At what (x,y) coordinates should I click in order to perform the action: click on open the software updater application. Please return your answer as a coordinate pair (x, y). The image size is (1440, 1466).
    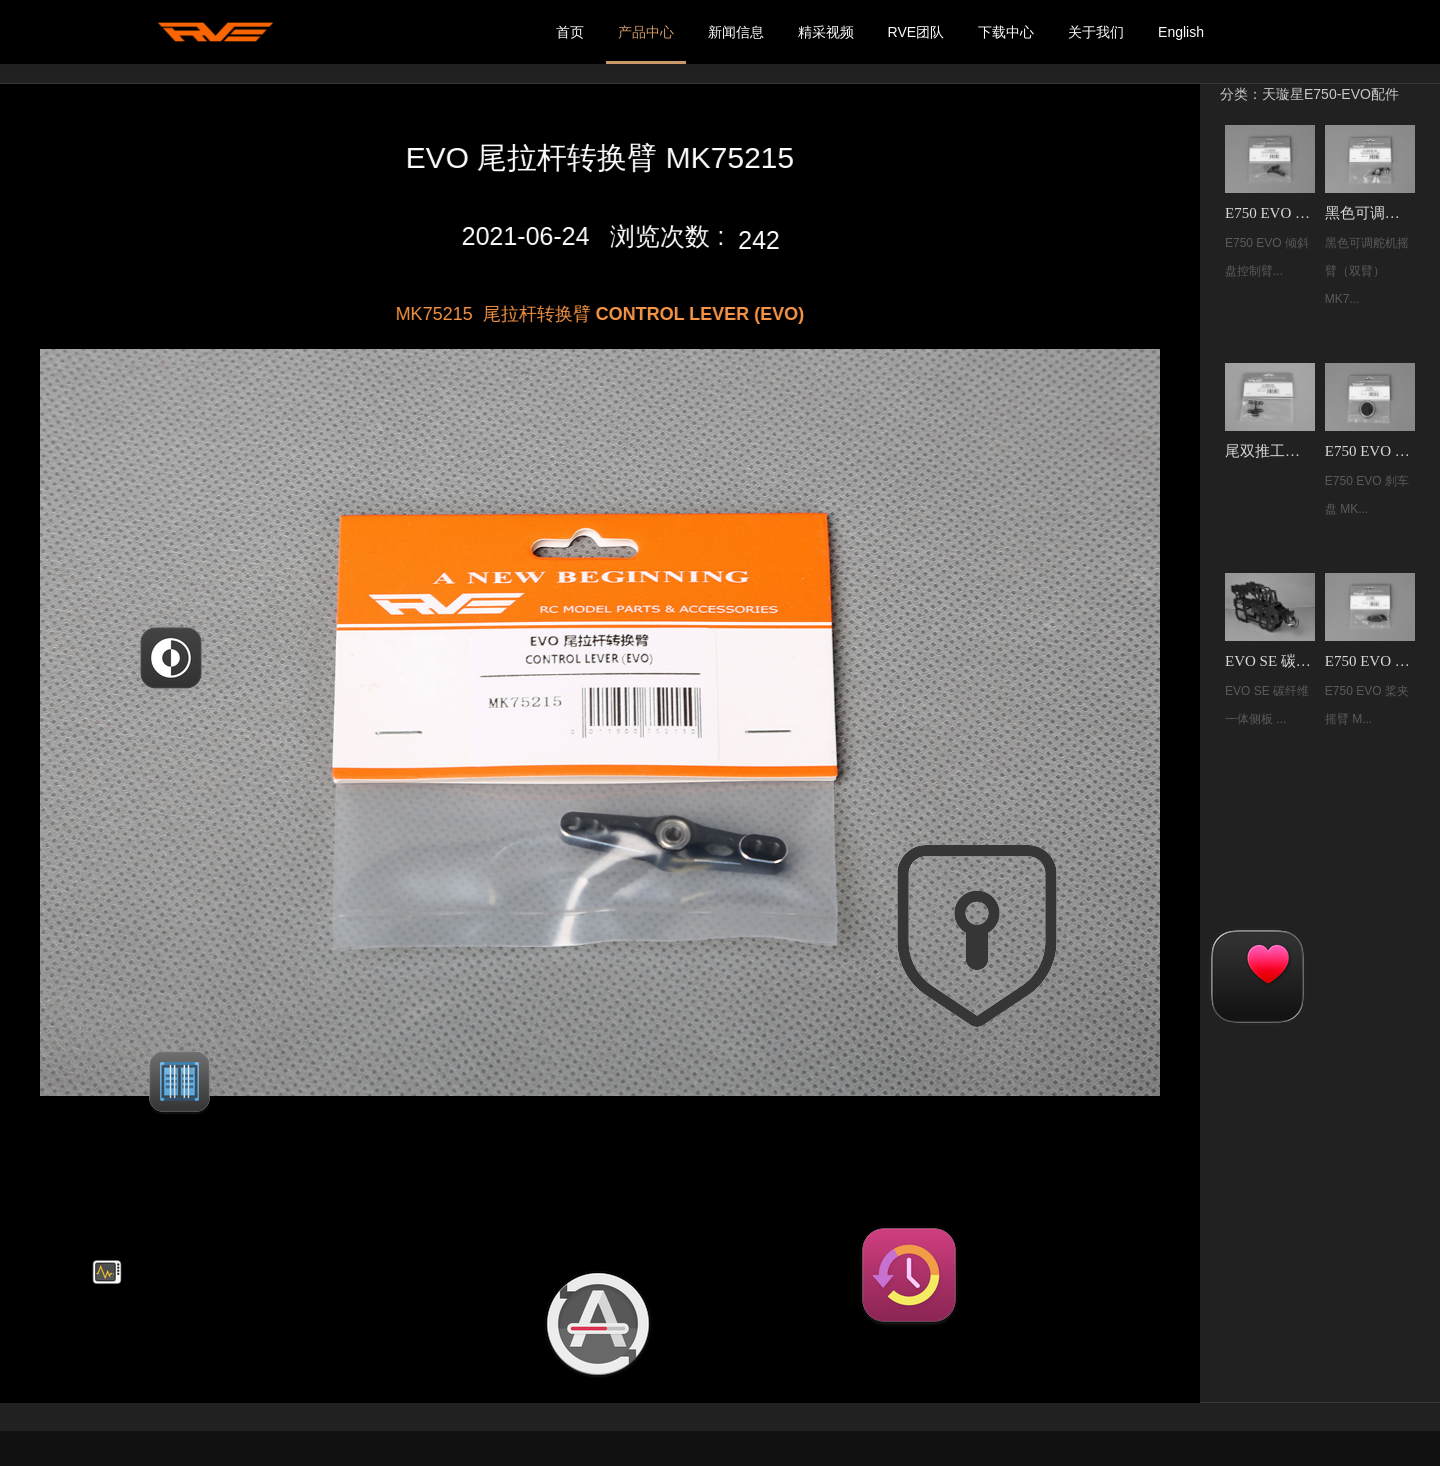
    Looking at the image, I should click on (598, 1324).